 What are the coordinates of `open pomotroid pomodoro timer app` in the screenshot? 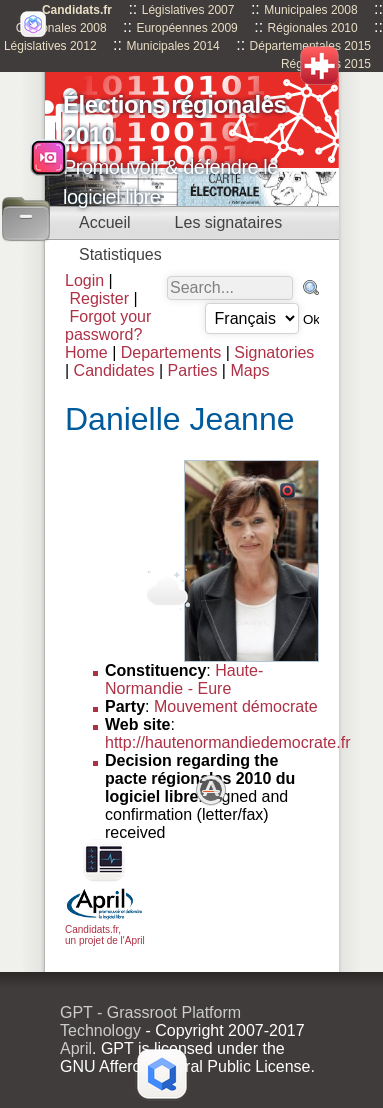 It's located at (287, 490).